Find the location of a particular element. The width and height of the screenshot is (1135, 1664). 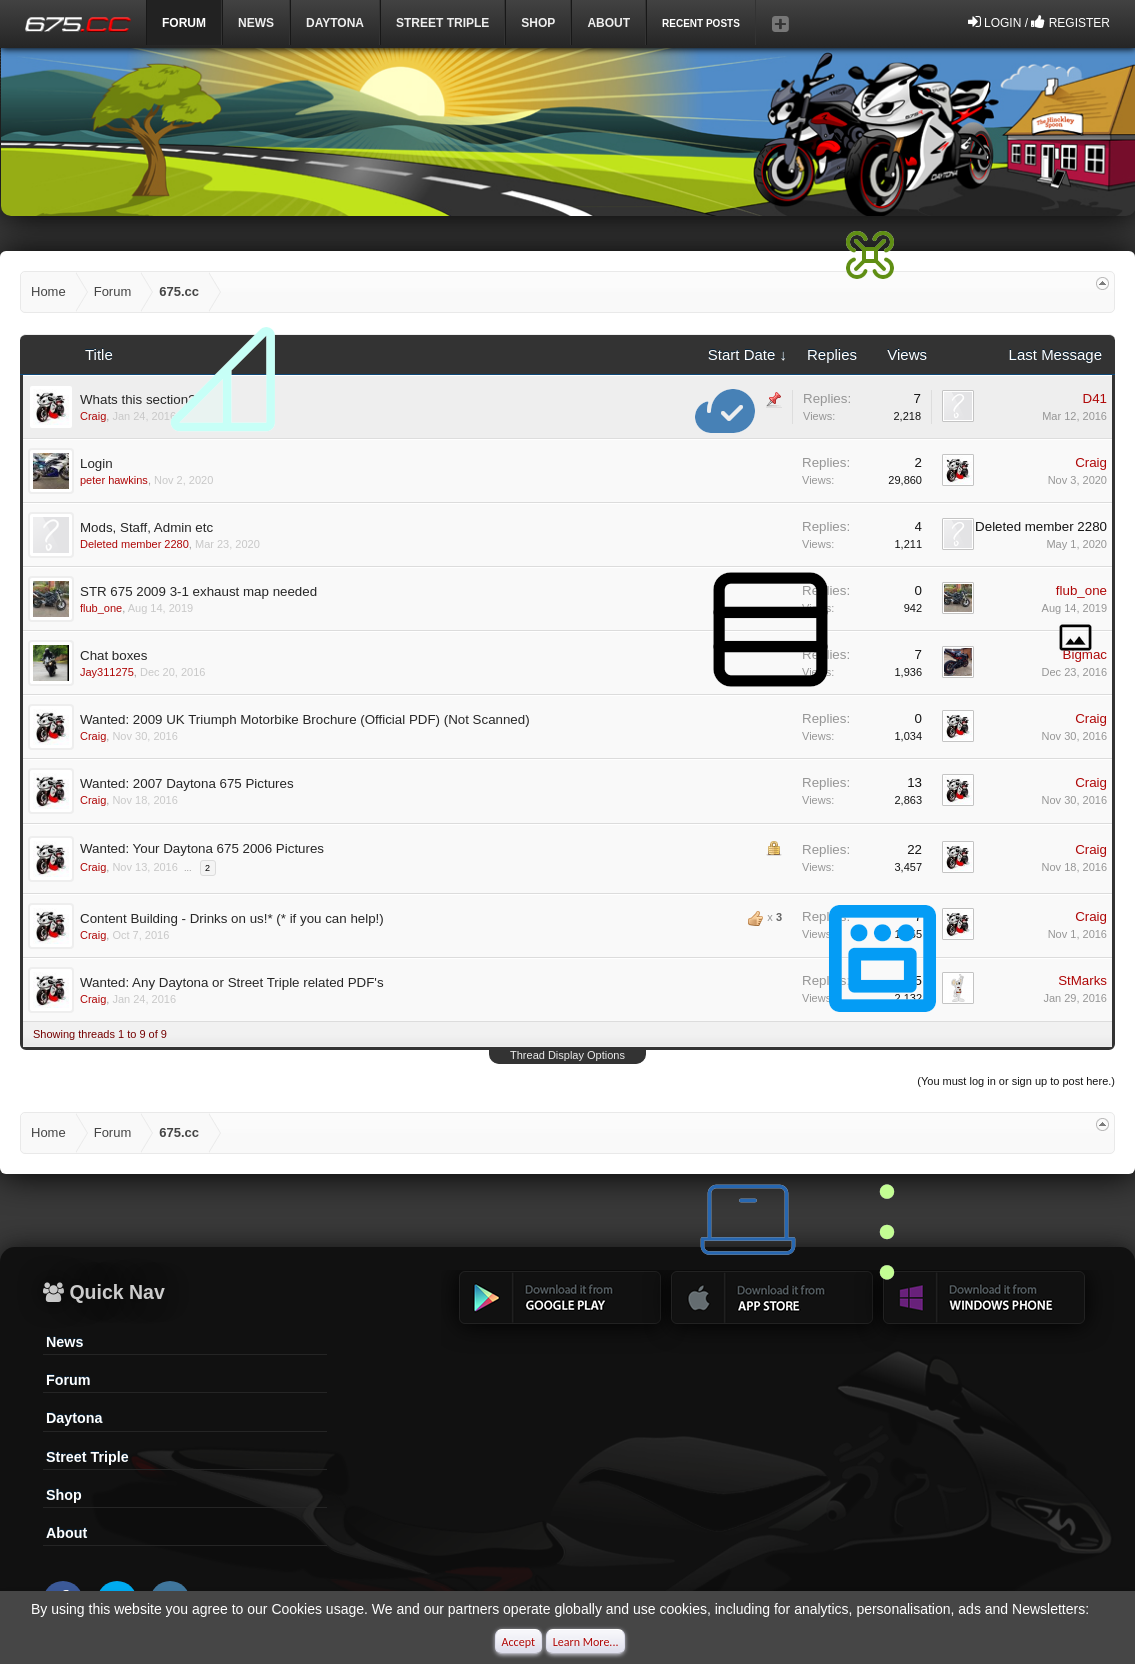

access drone controls is located at coordinates (870, 255).